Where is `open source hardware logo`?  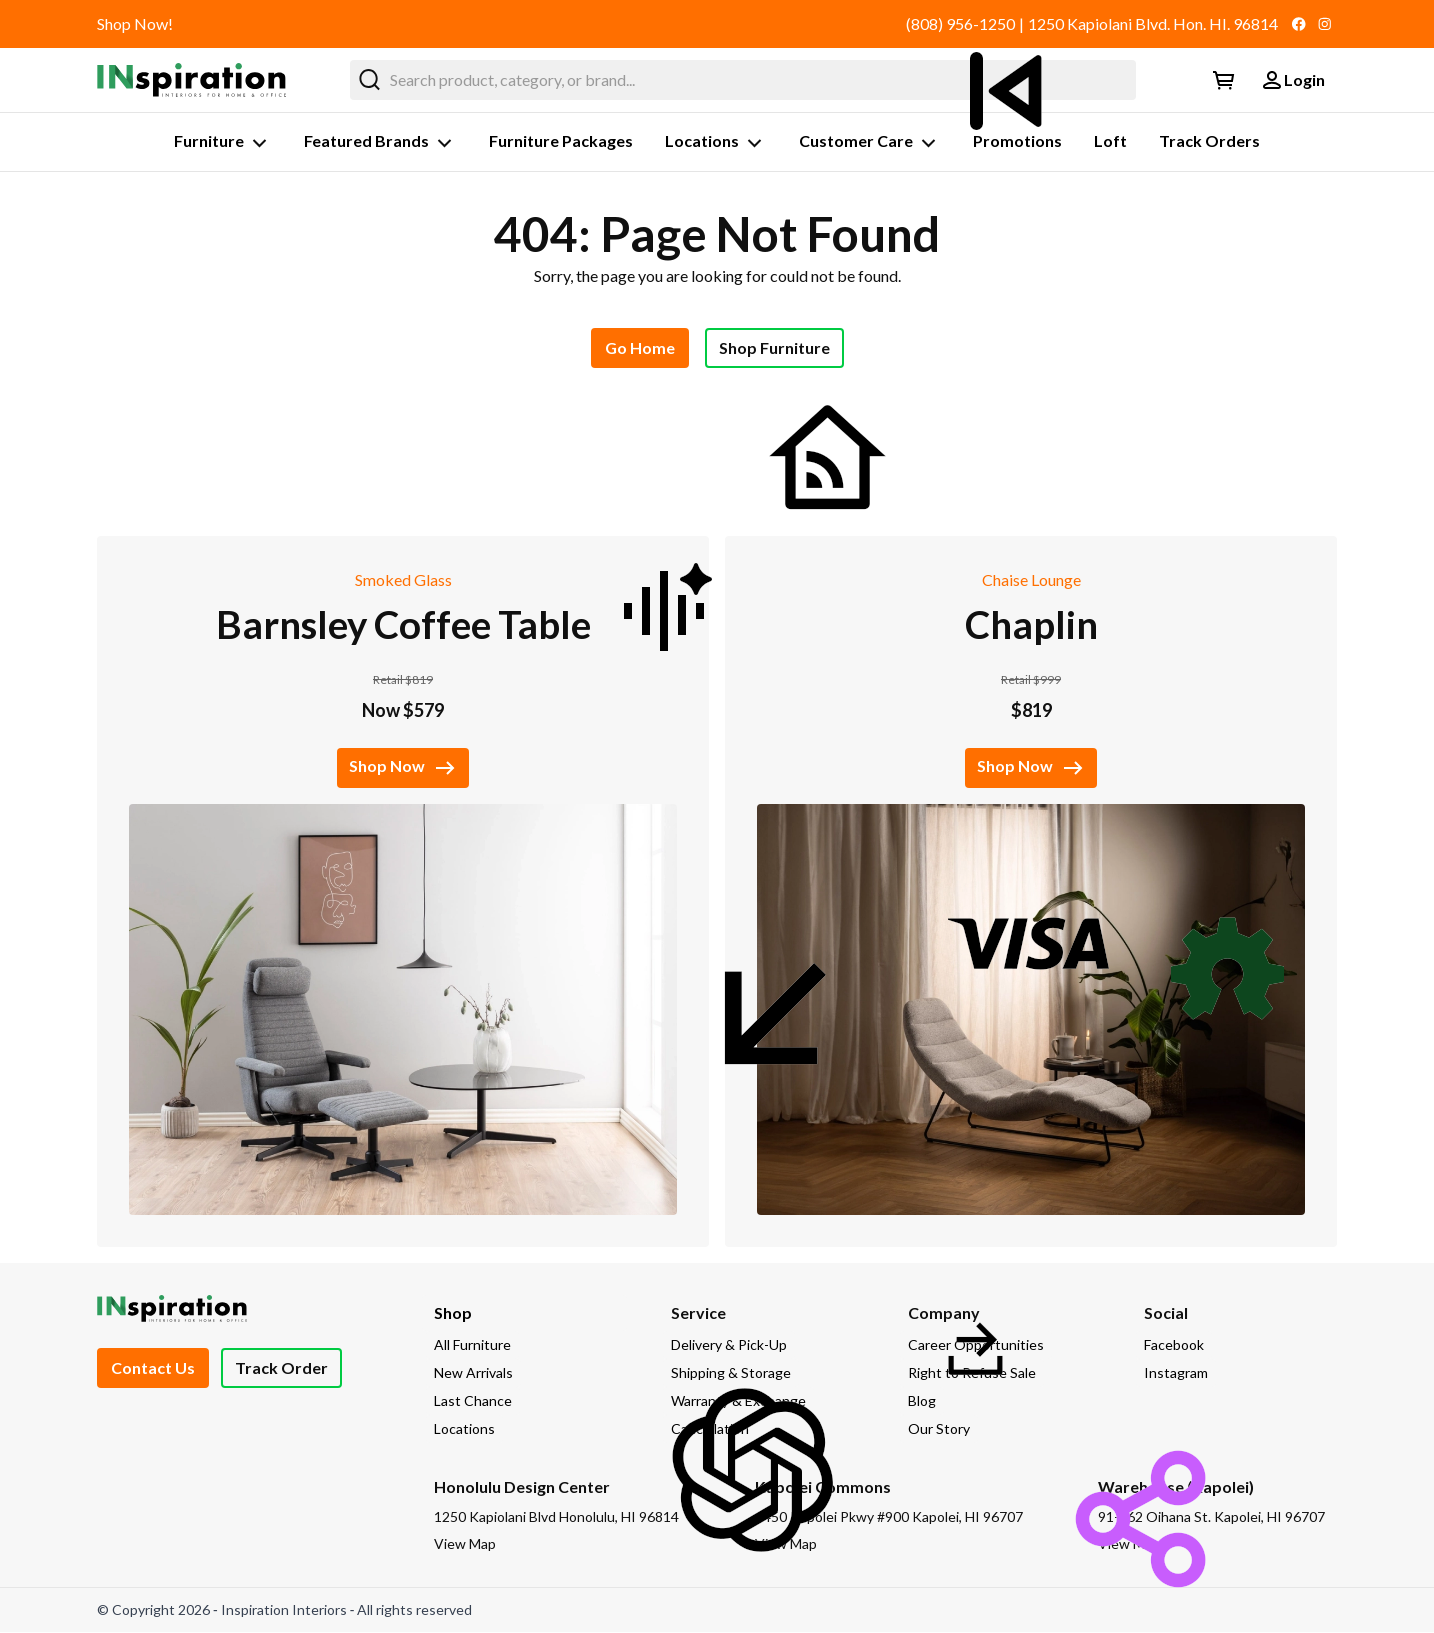 open source hardware logo is located at coordinates (1227, 968).